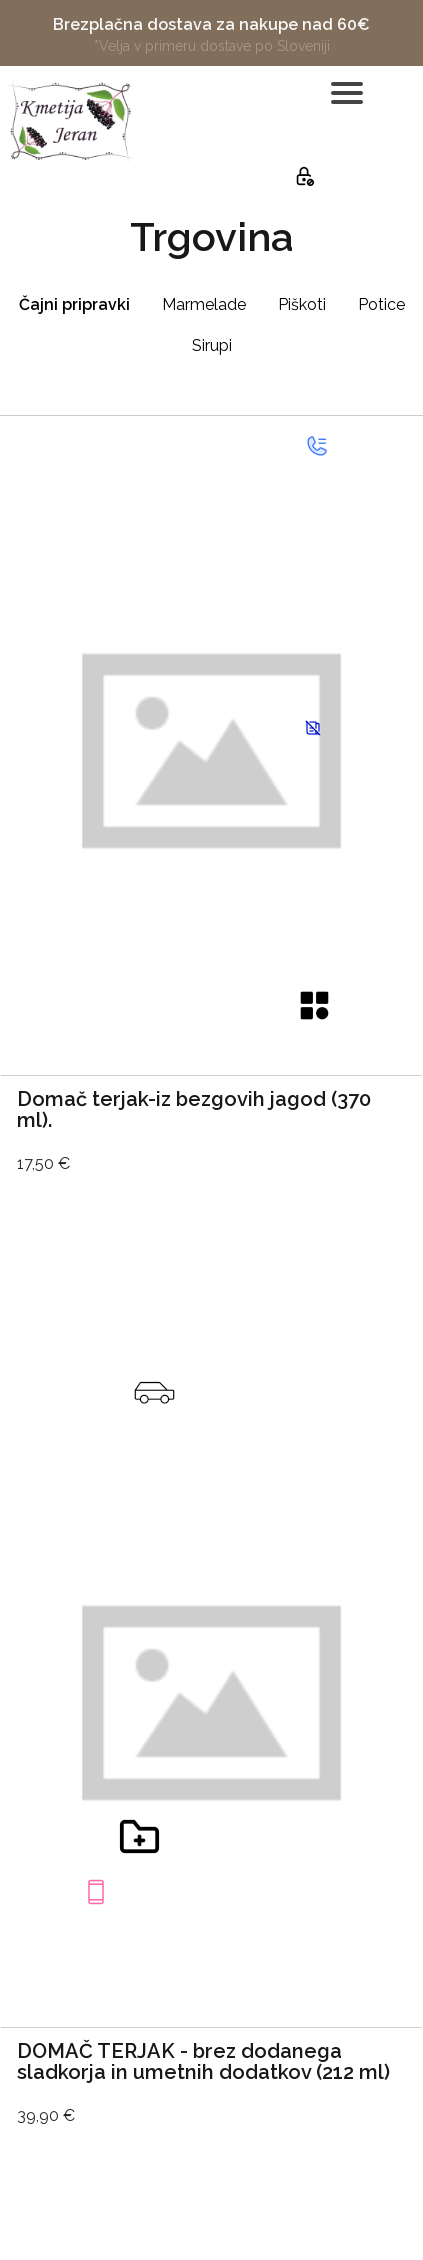  What do you see at coordinates (317, 445) in the screenshot?
I see `view contact list` at bounding box center [317, 445].